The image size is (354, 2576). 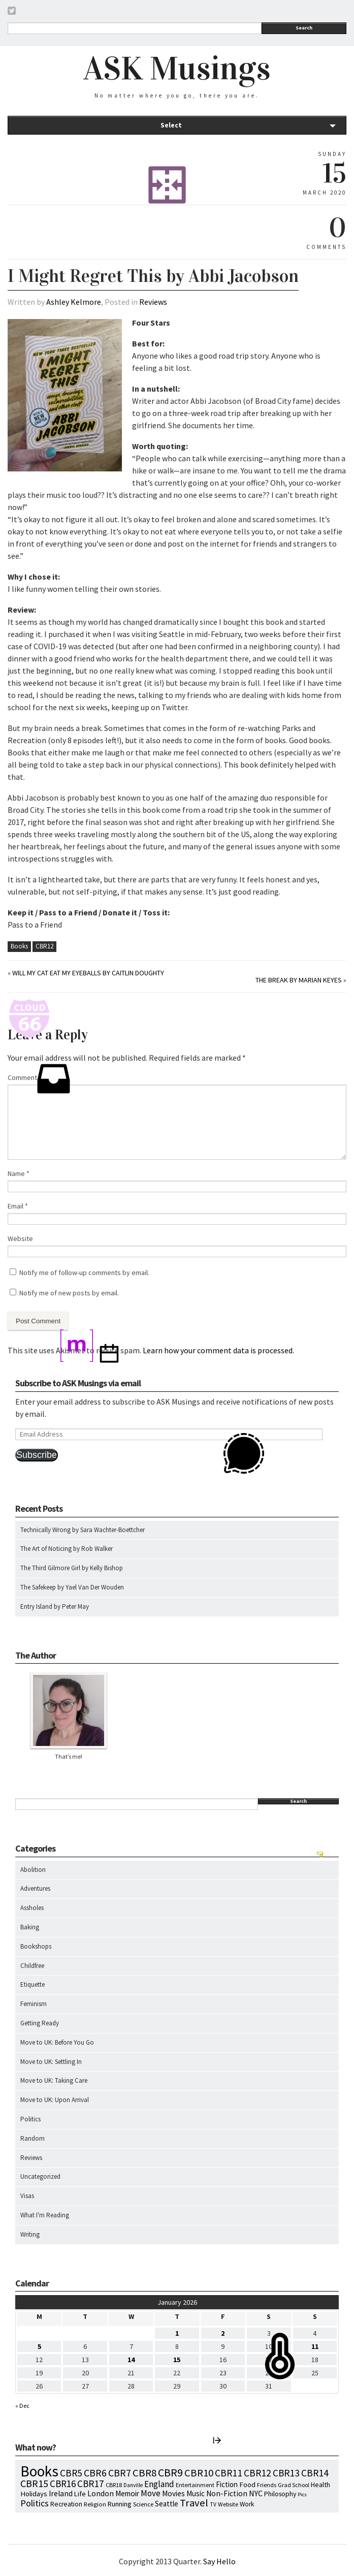 What do you see at coordinates (109, 1354) in the screenshot?
I see `view calendar or schedule` at bounding box center [109, 1354].